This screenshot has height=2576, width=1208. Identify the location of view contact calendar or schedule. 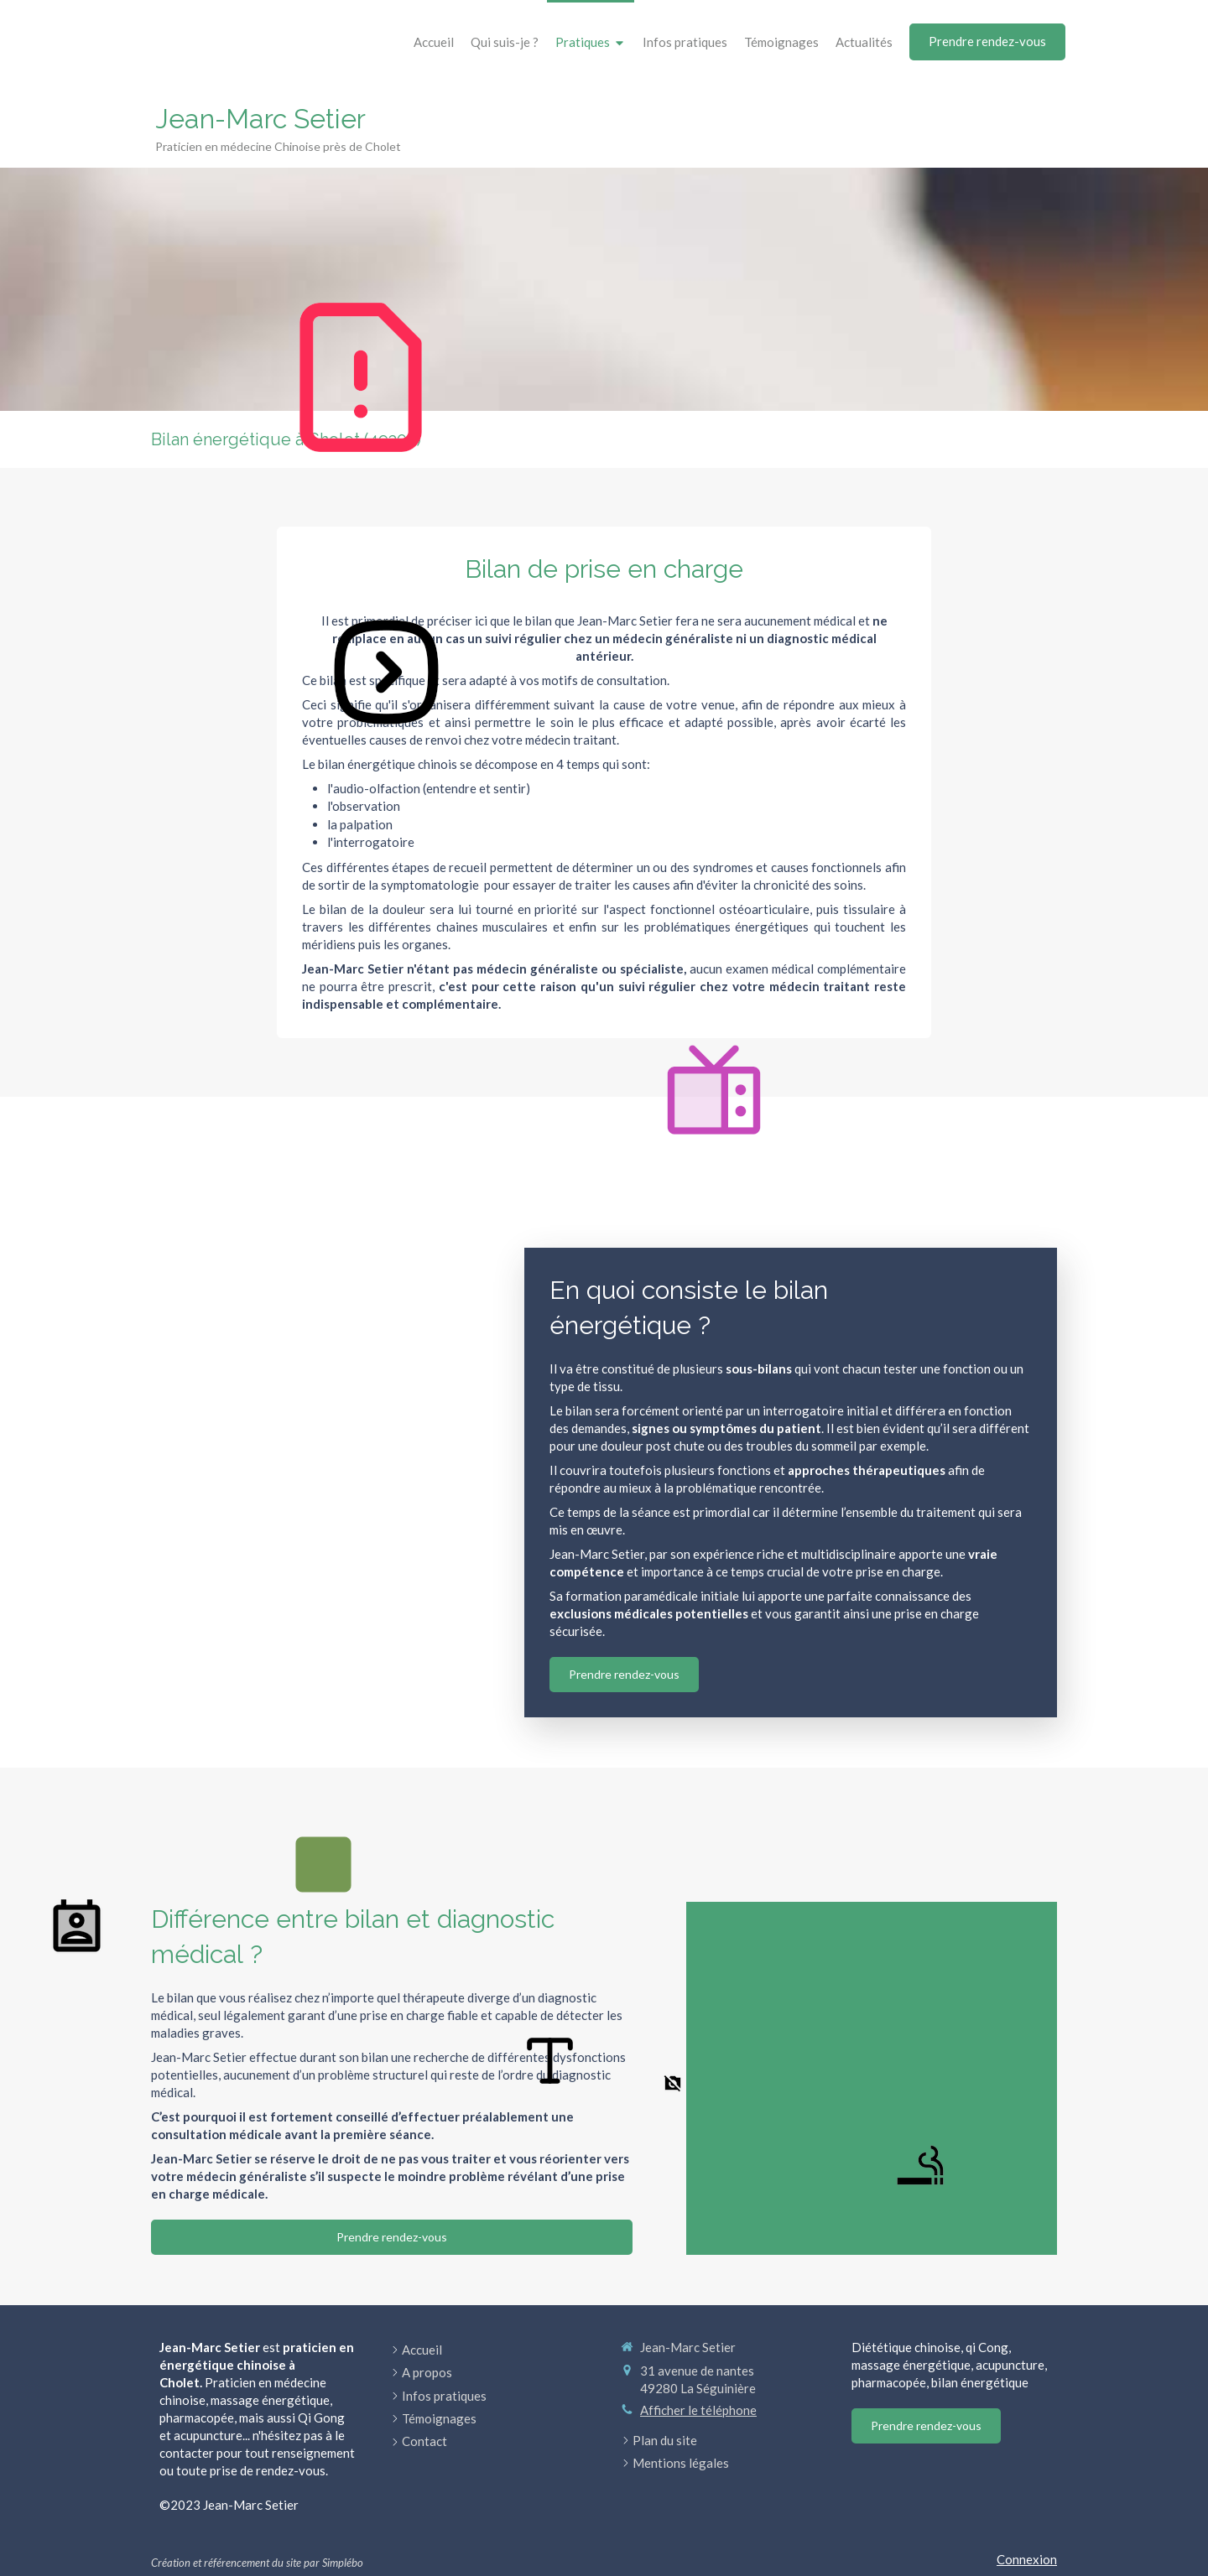
(76, 1928).